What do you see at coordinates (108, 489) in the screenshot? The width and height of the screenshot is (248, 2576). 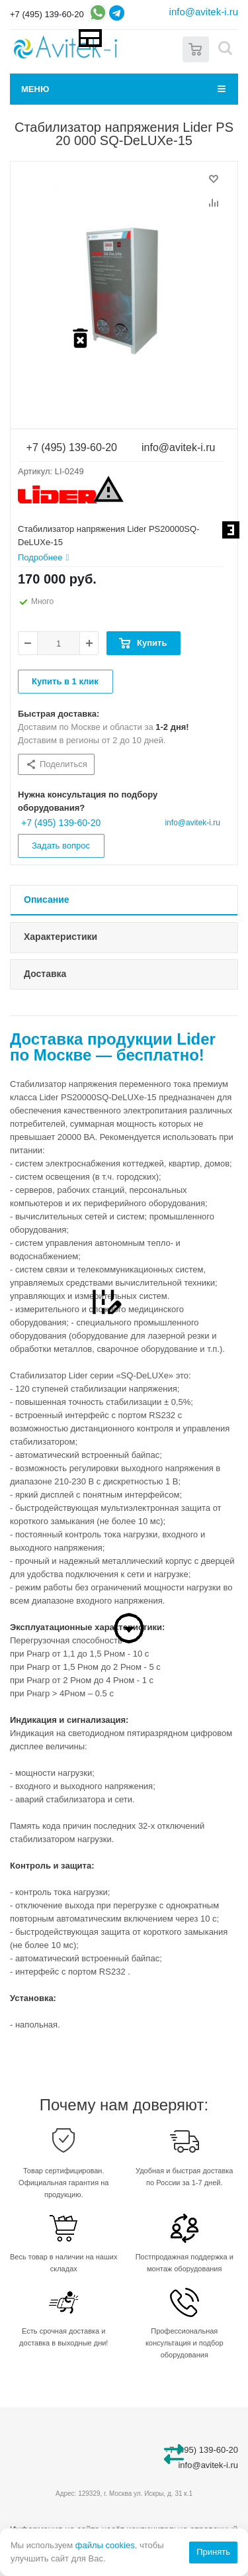 I see `indicates a warning or potential issue` at bounding box center [108, 489].